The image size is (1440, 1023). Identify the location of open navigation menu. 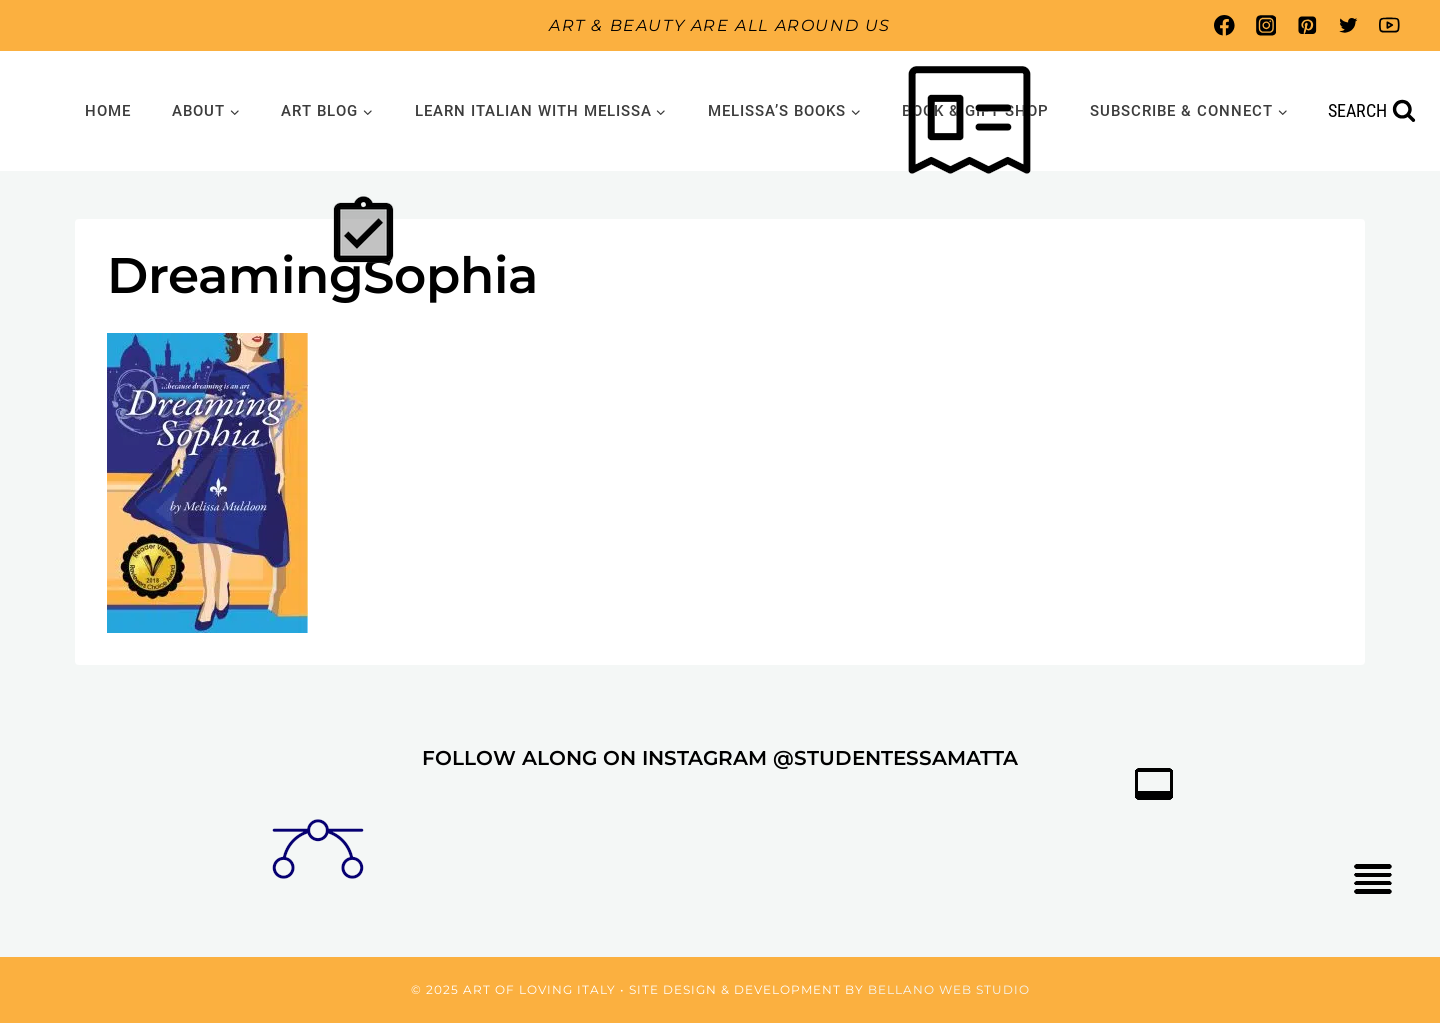
(1373, 879).